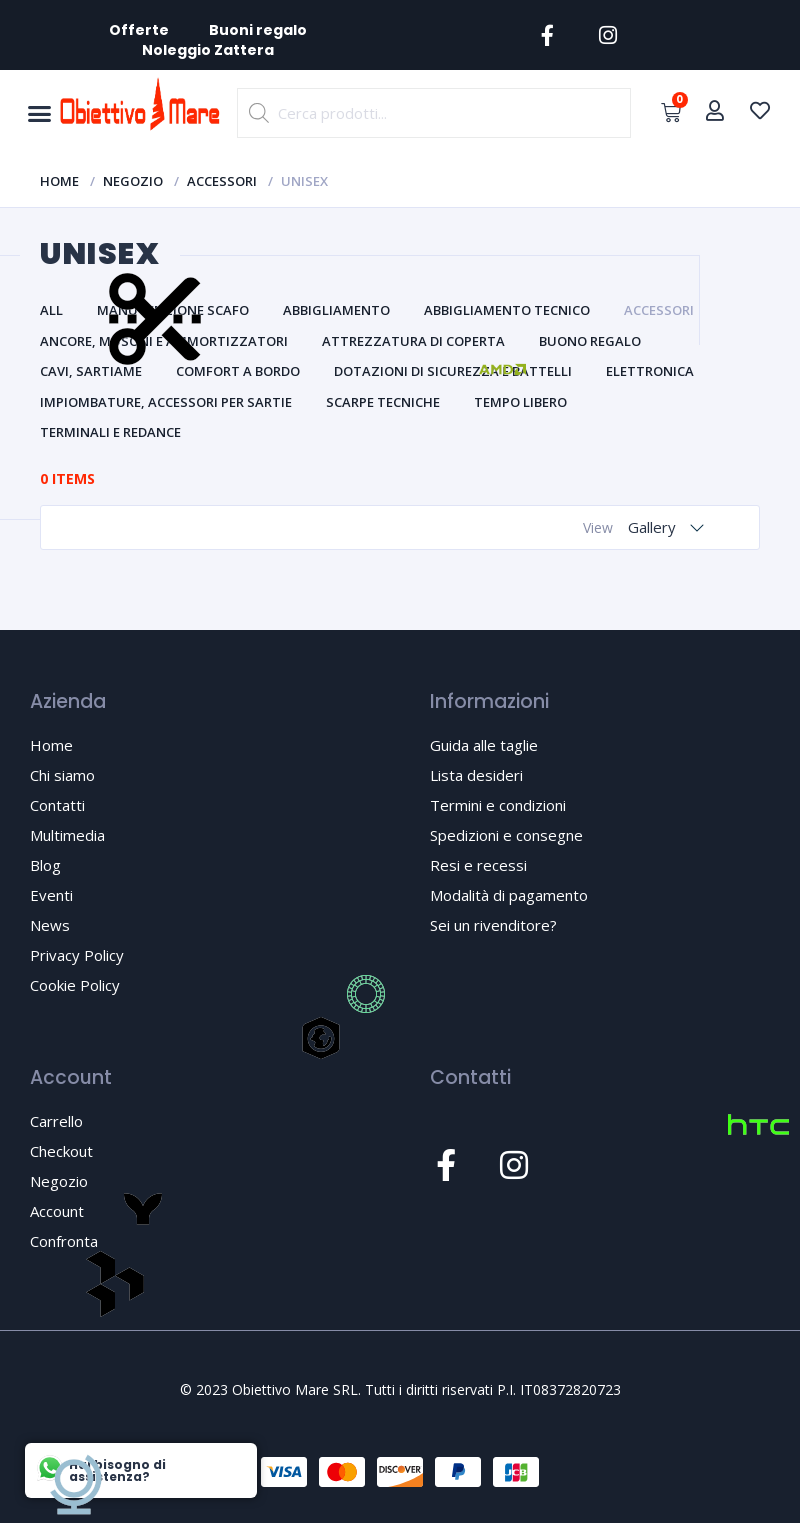 This screenshot has width=800, height=1523. What do you see at coordinates (155, 319) in the screenshot?
I see `cut selected content to clipboard` at bounding box center [155, 319].